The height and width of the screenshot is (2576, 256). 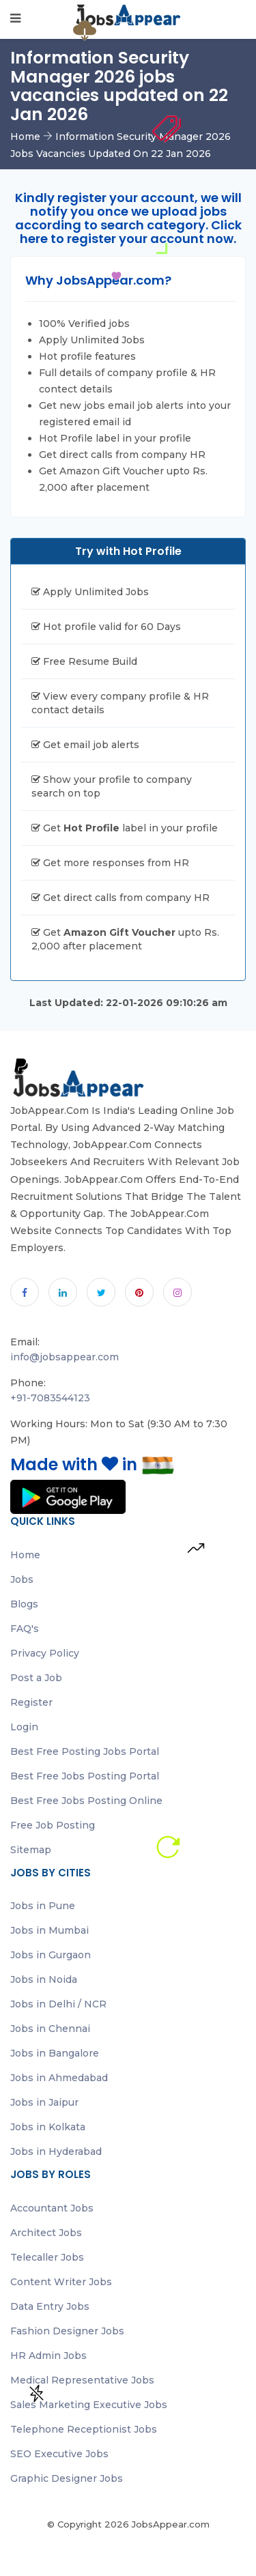 What do you see at coordinates (36, 2393) in the screenshot?
I see `disable camera flash` at bounding box center [36, 2393].